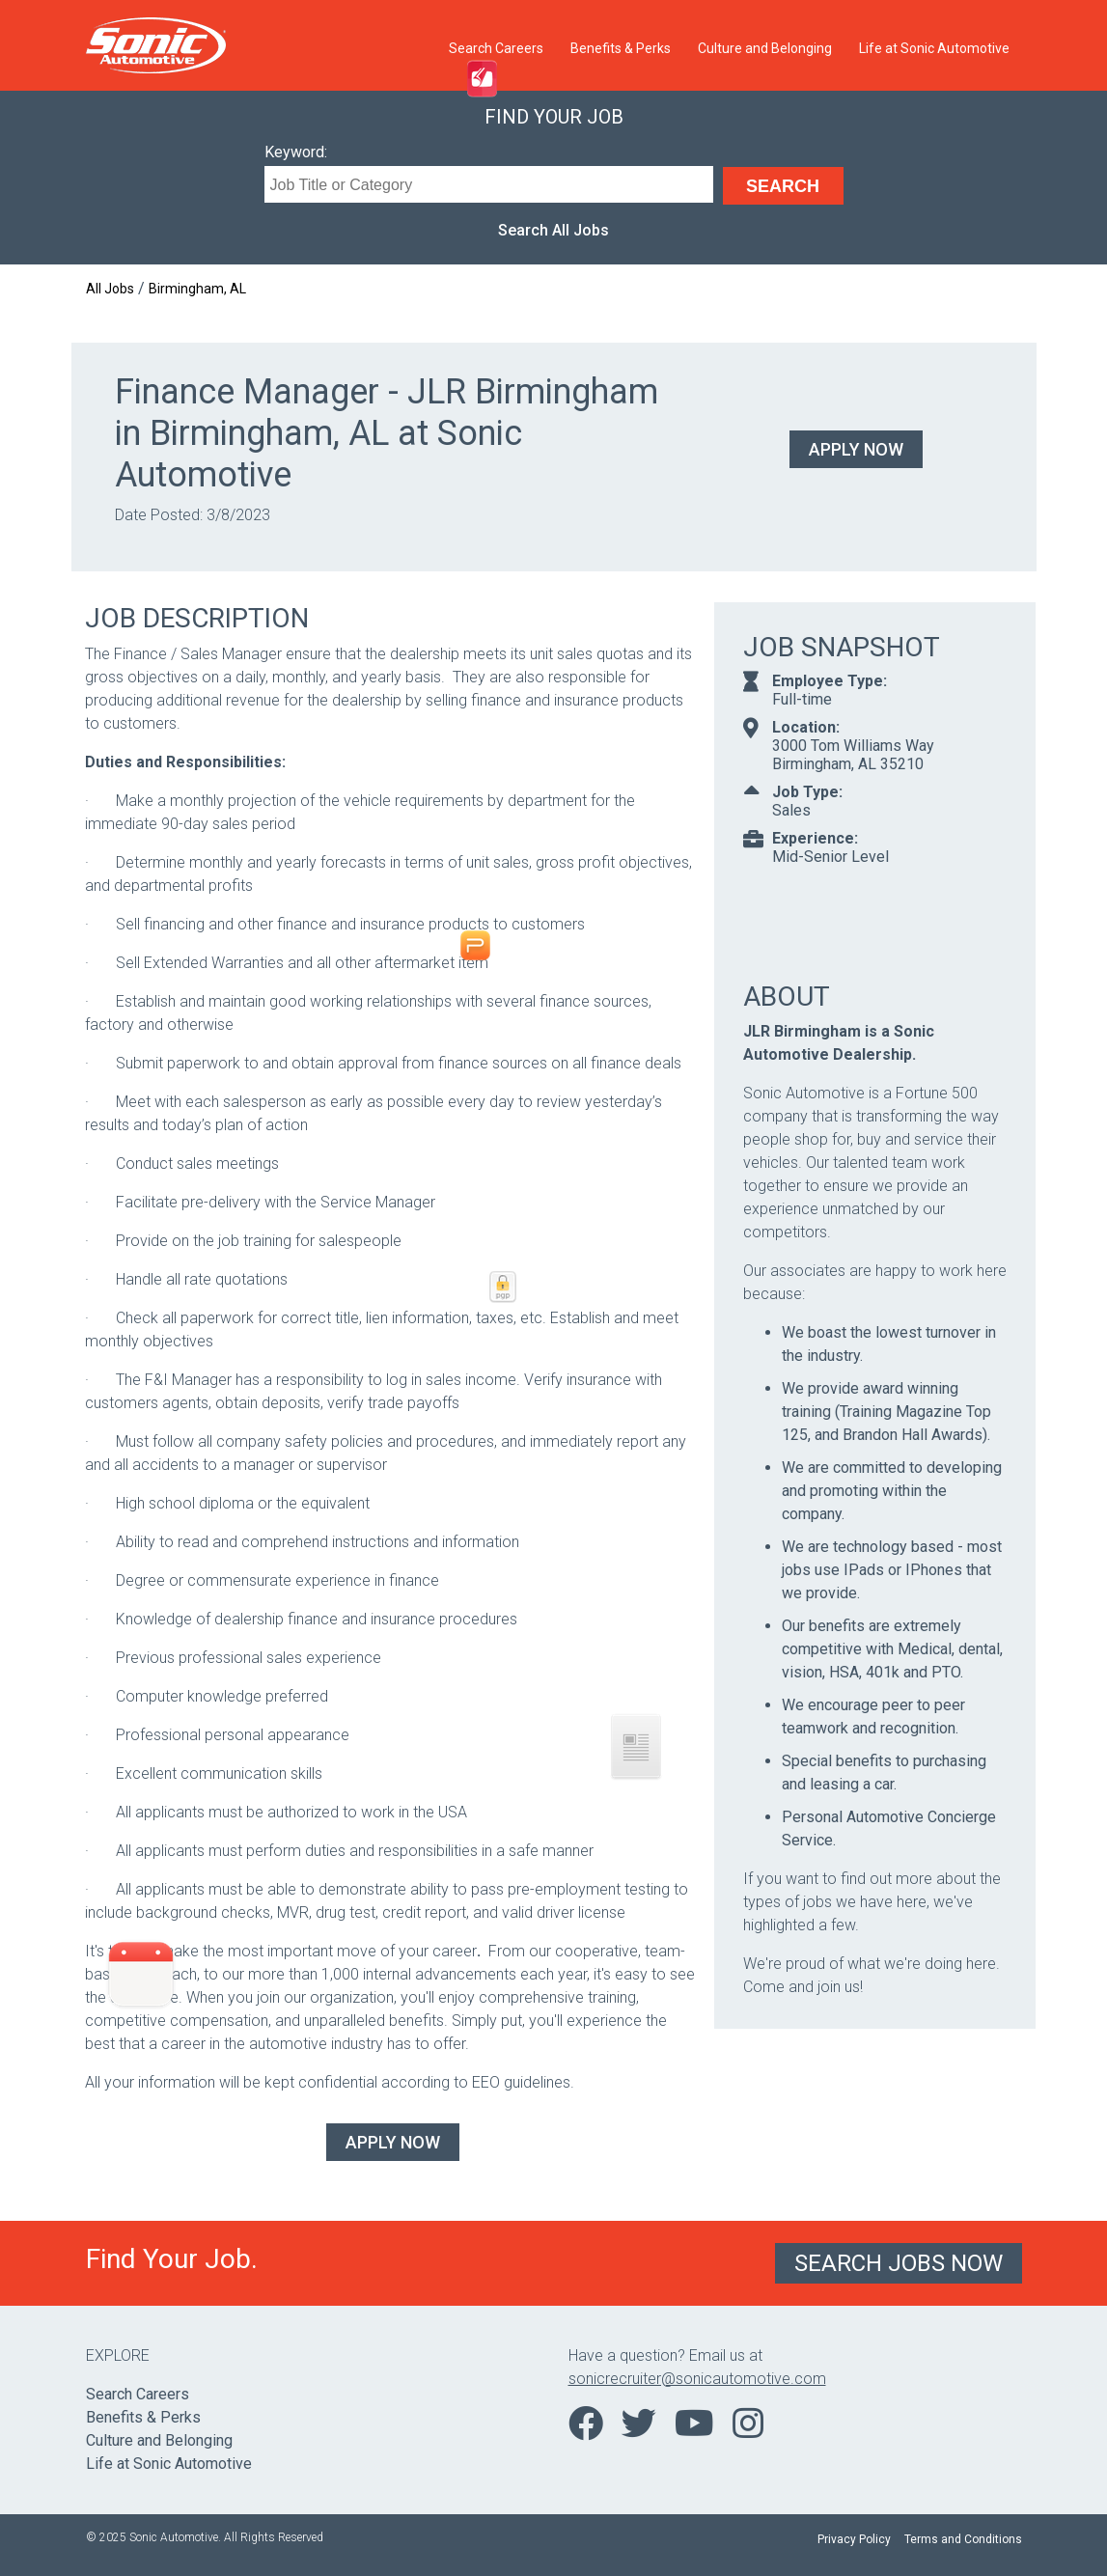  What do you see at coordinates (636, 1747) in the screenshot?
I see `document template file type` at bounding box center [636, 1747].